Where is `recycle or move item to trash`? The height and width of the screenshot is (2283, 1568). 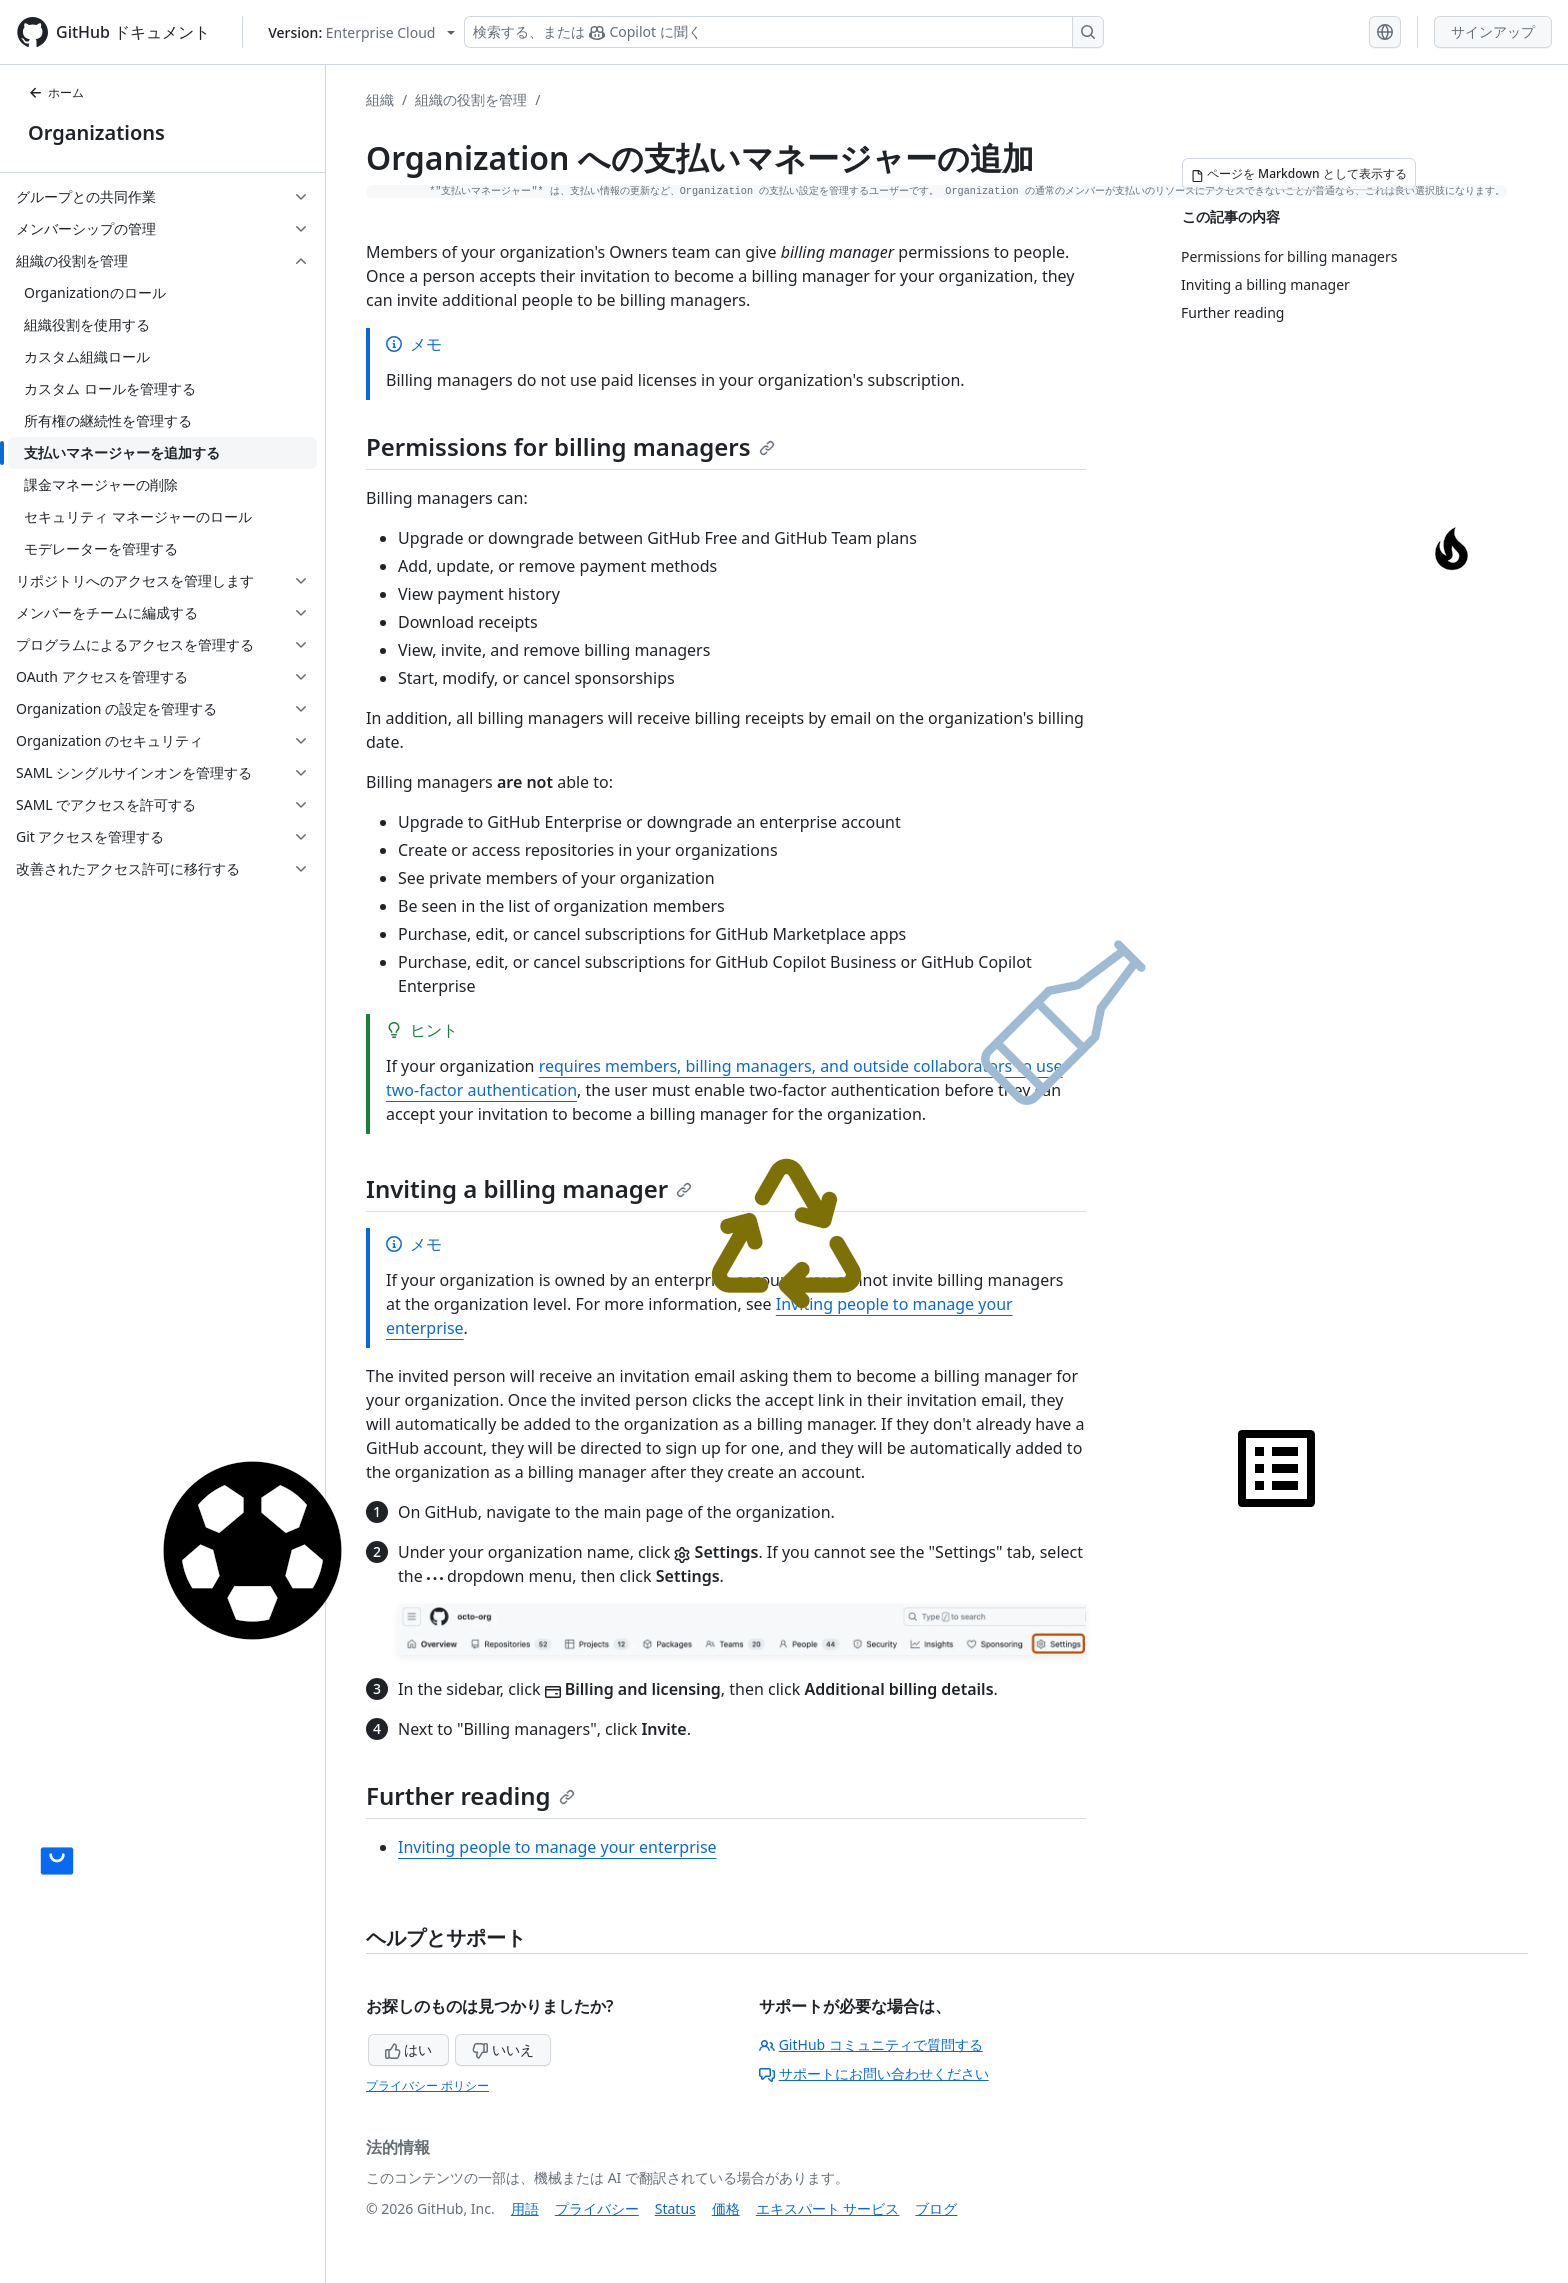
recycle or move item to trash is located at coordinates (786, 1233).